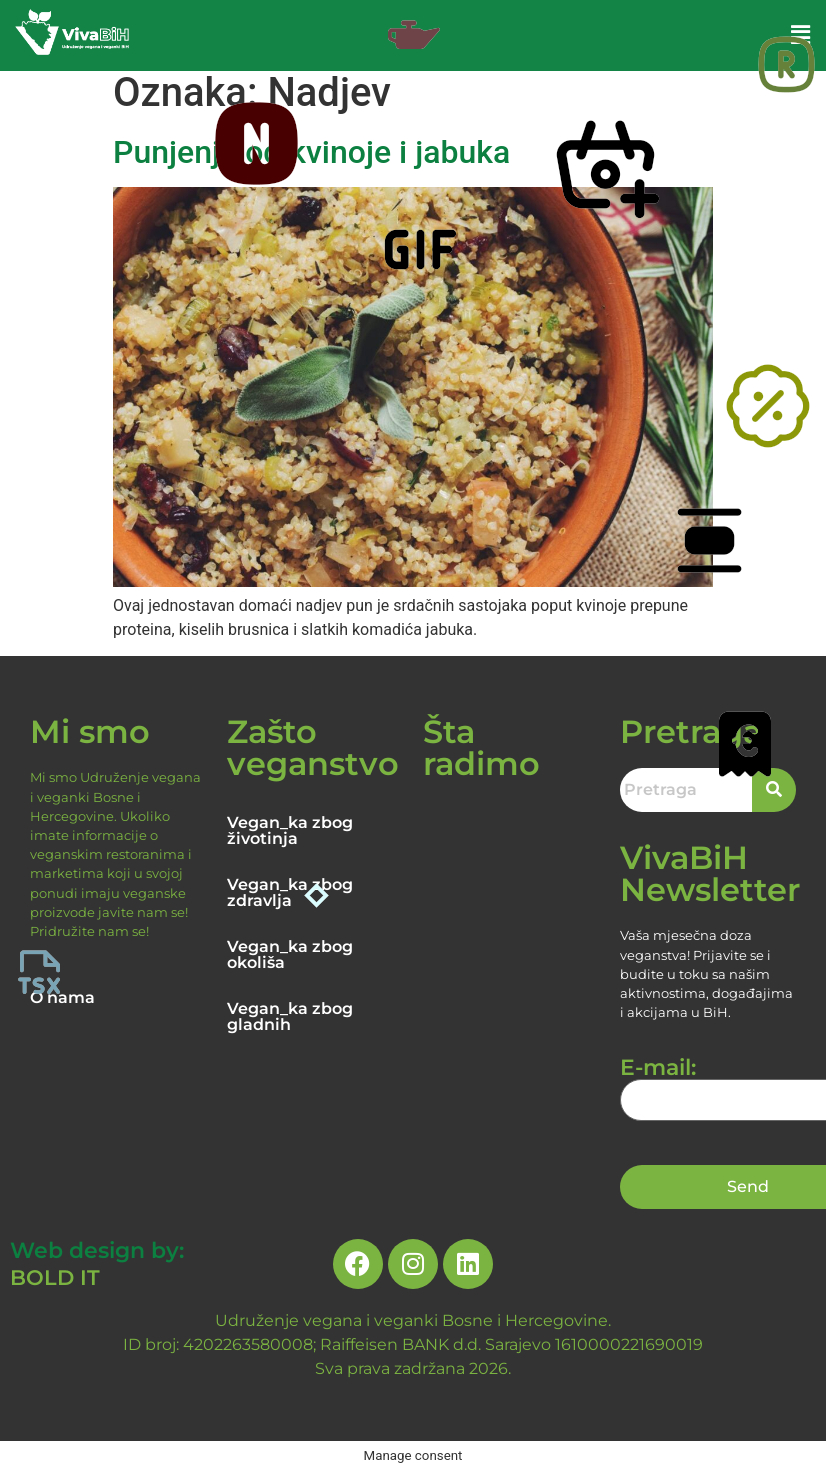 Image resolution: width=826 pixels, height=1471 pixels. What do you see at coordinates (256, 143) in the screenshot?
I see `indicates an item starting with the letter N` at bounding box center [256, 143].